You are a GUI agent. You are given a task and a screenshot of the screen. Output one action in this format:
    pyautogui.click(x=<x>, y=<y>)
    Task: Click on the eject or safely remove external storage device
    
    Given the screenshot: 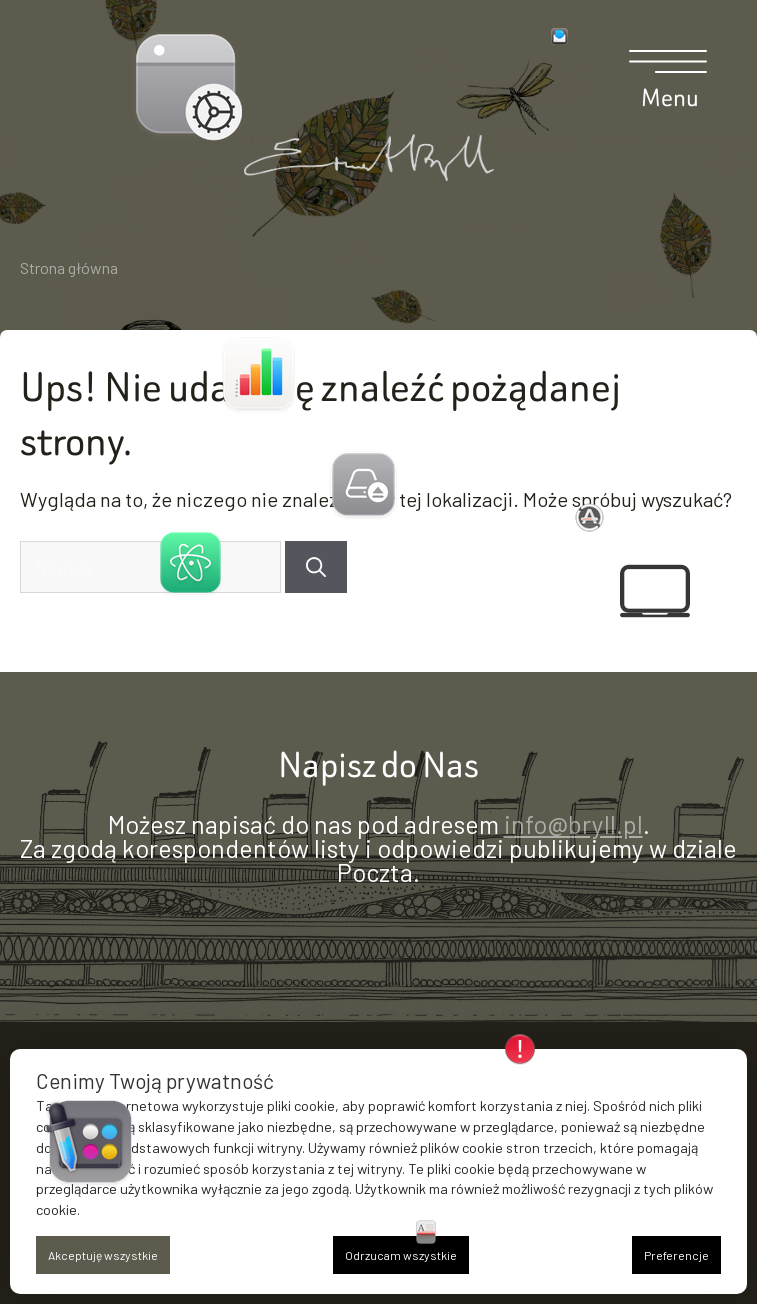 What is the action you would take?
    pyautogui.click(x=363, y=485)
    